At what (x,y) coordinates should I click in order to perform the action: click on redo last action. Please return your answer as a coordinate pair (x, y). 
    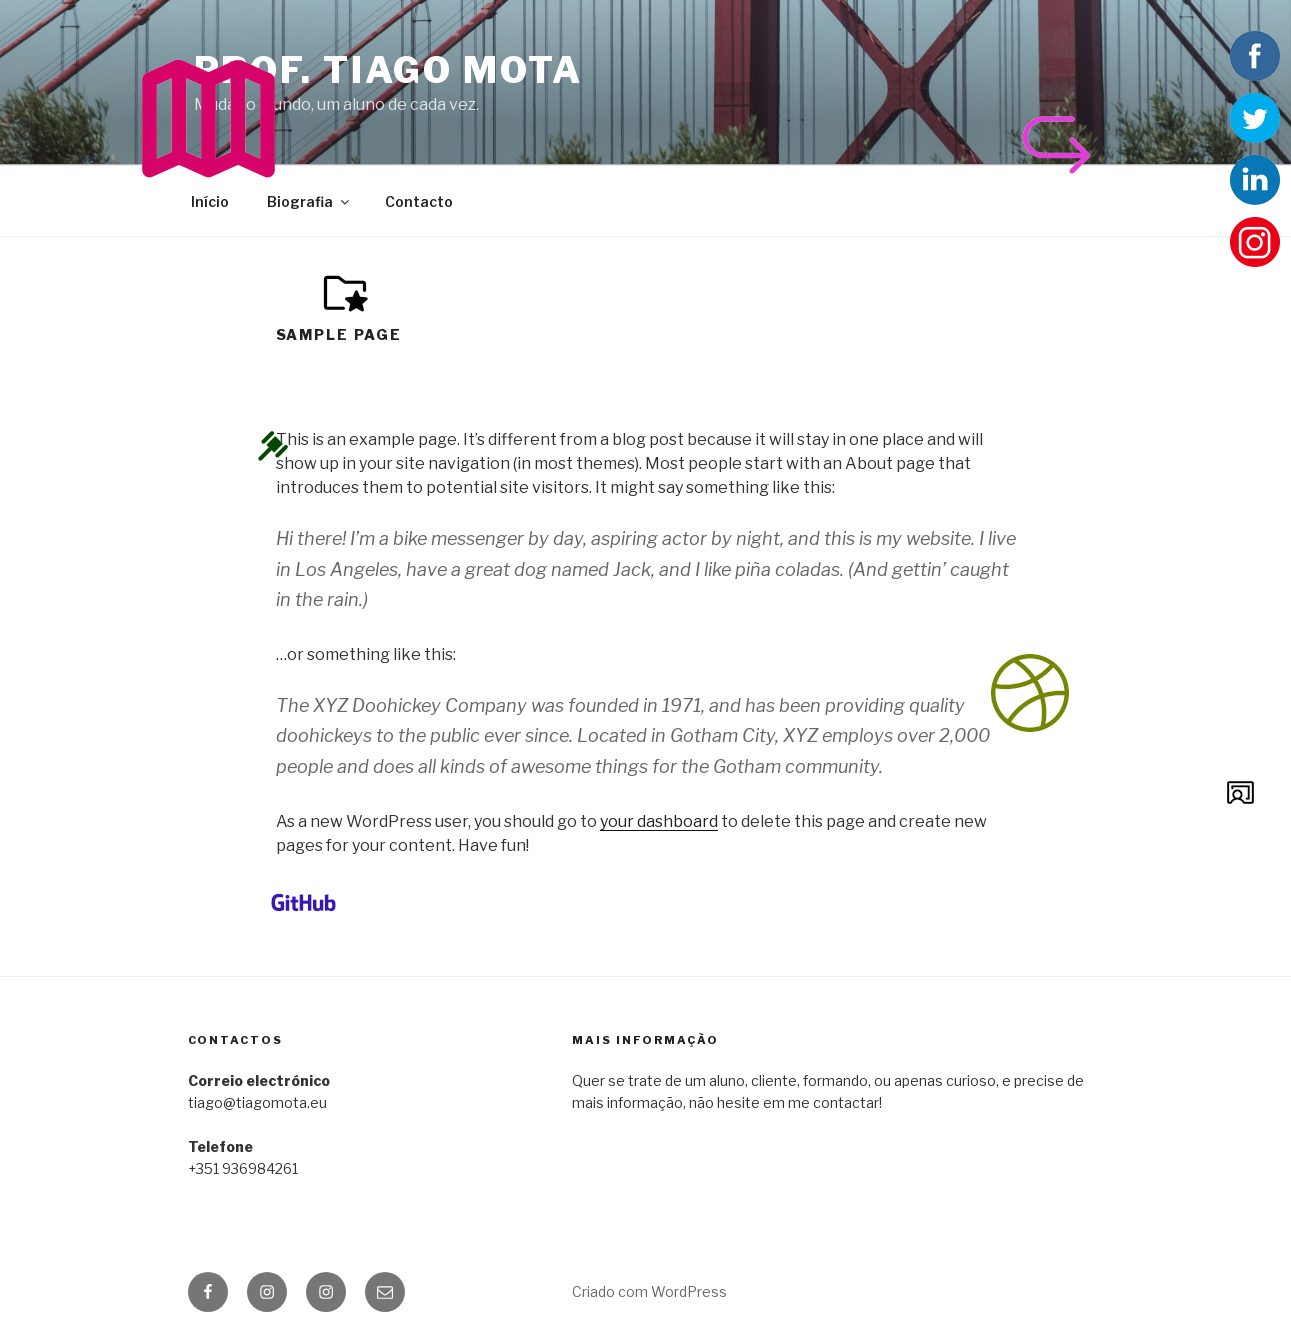
    Looking at the image, I should click on (1056, 142).